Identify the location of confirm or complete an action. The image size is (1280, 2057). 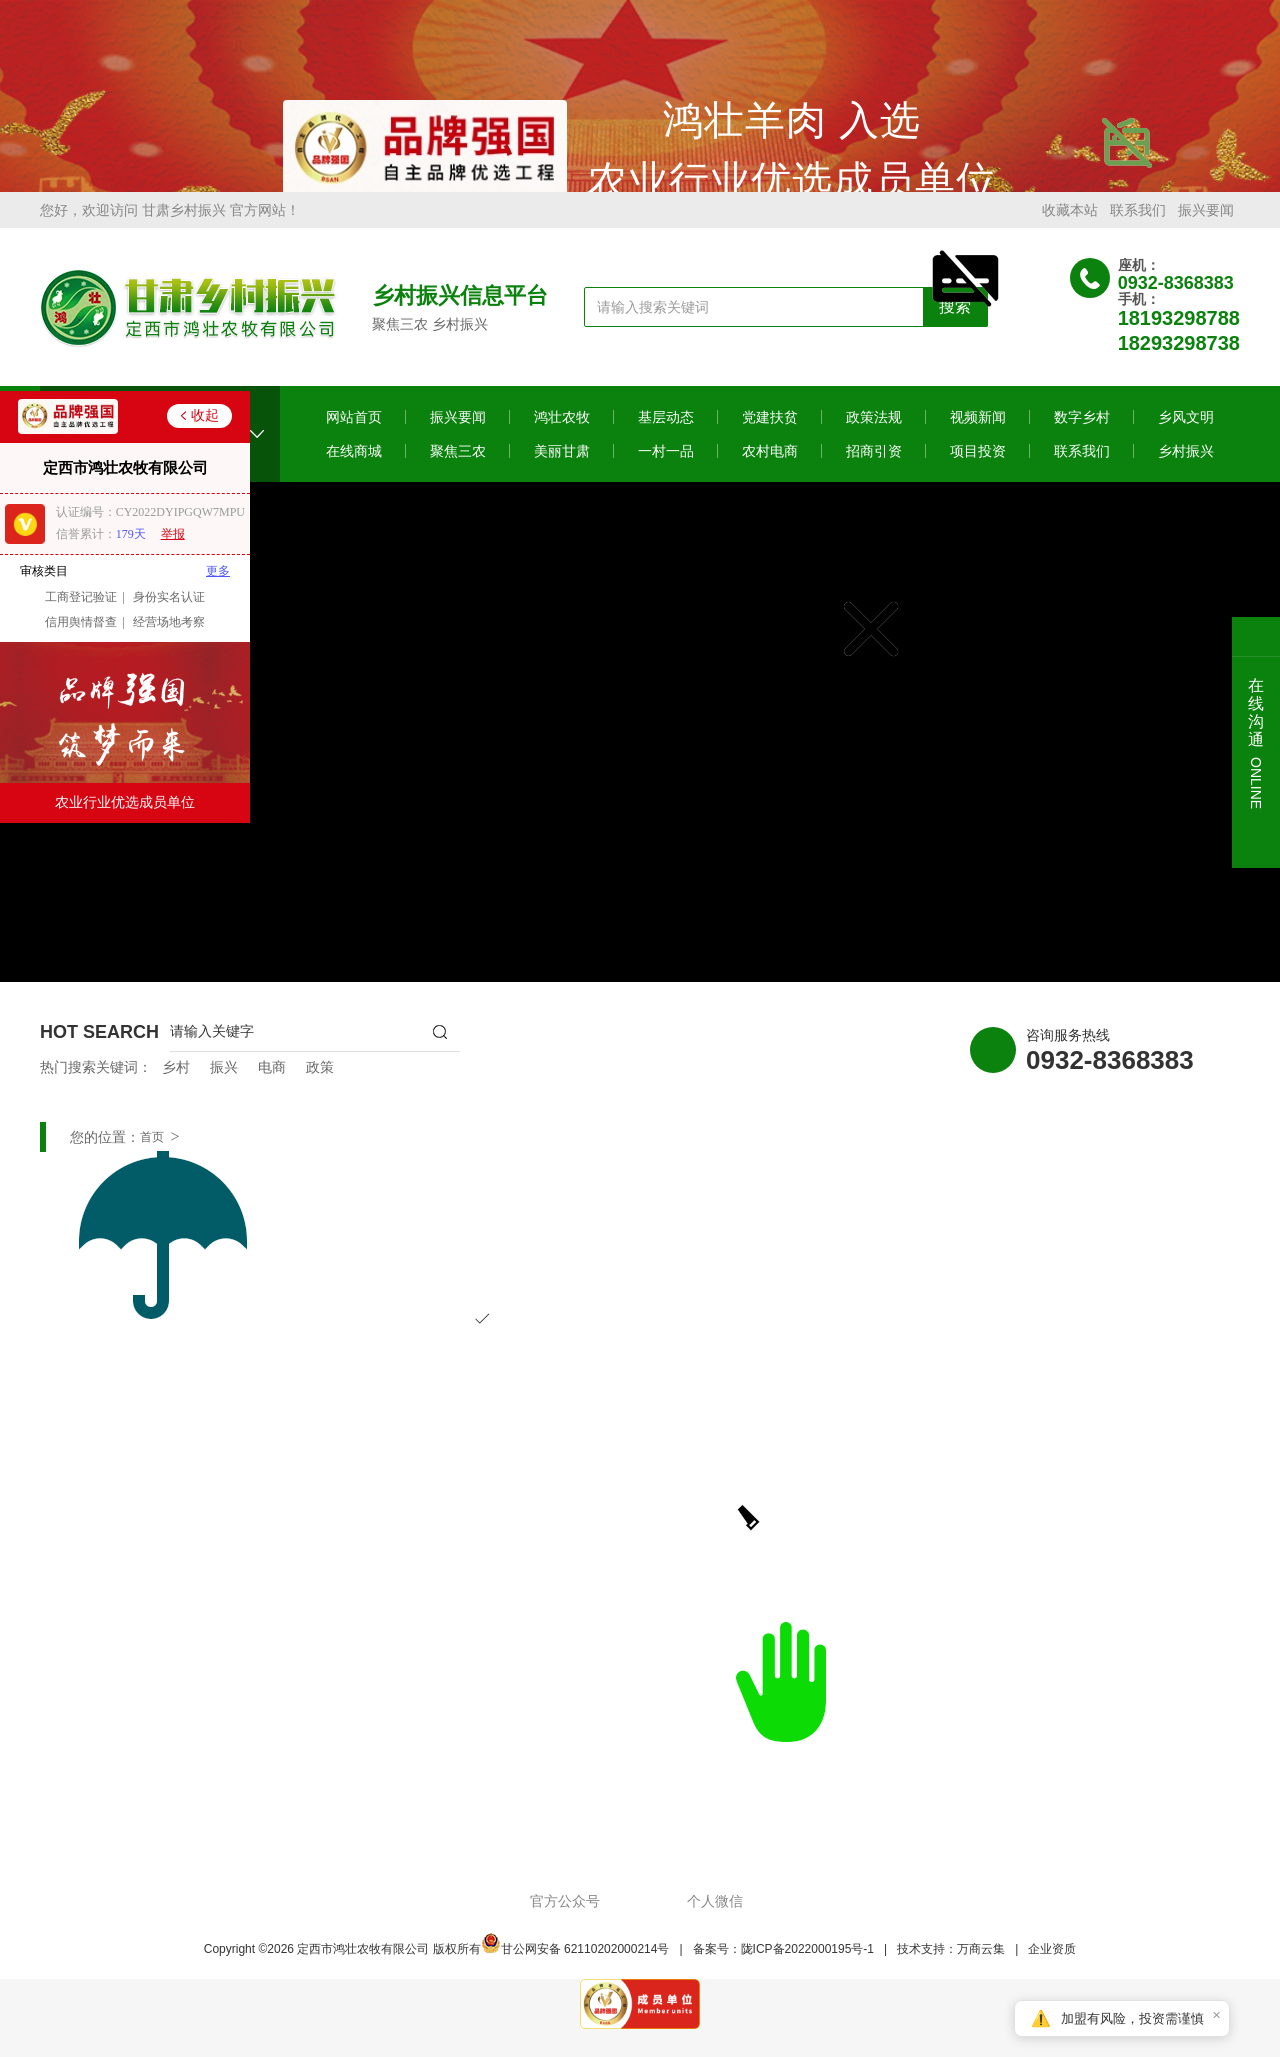
(482, 1318).